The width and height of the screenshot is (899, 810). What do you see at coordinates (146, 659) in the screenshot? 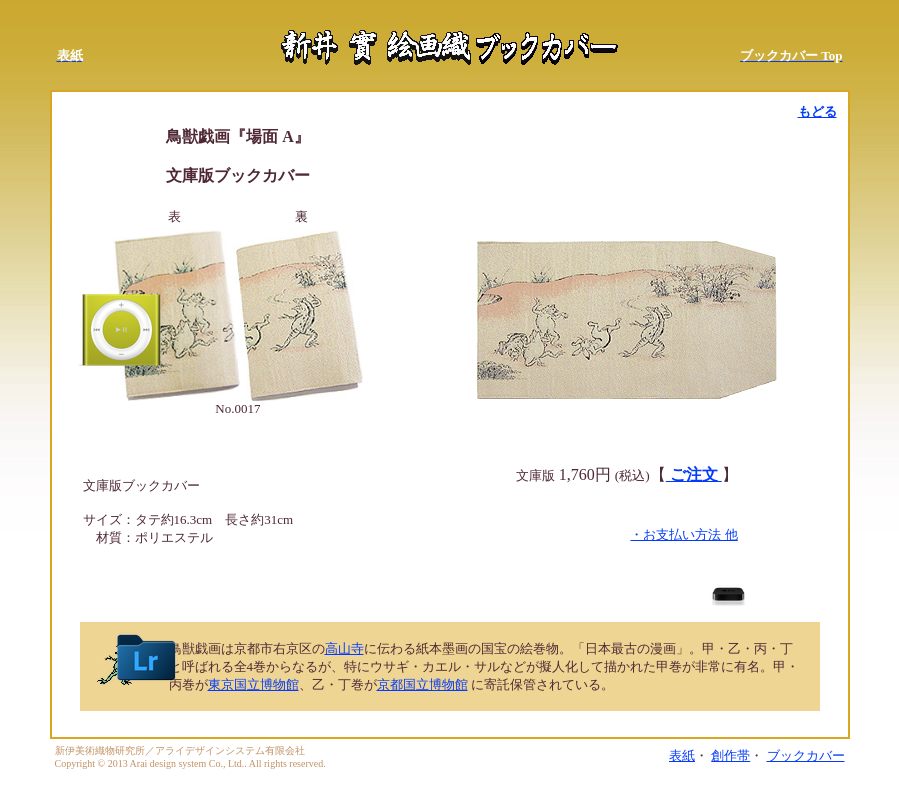
I see `open Adobe Lightroom project folder` at bounding box center [146, 659].